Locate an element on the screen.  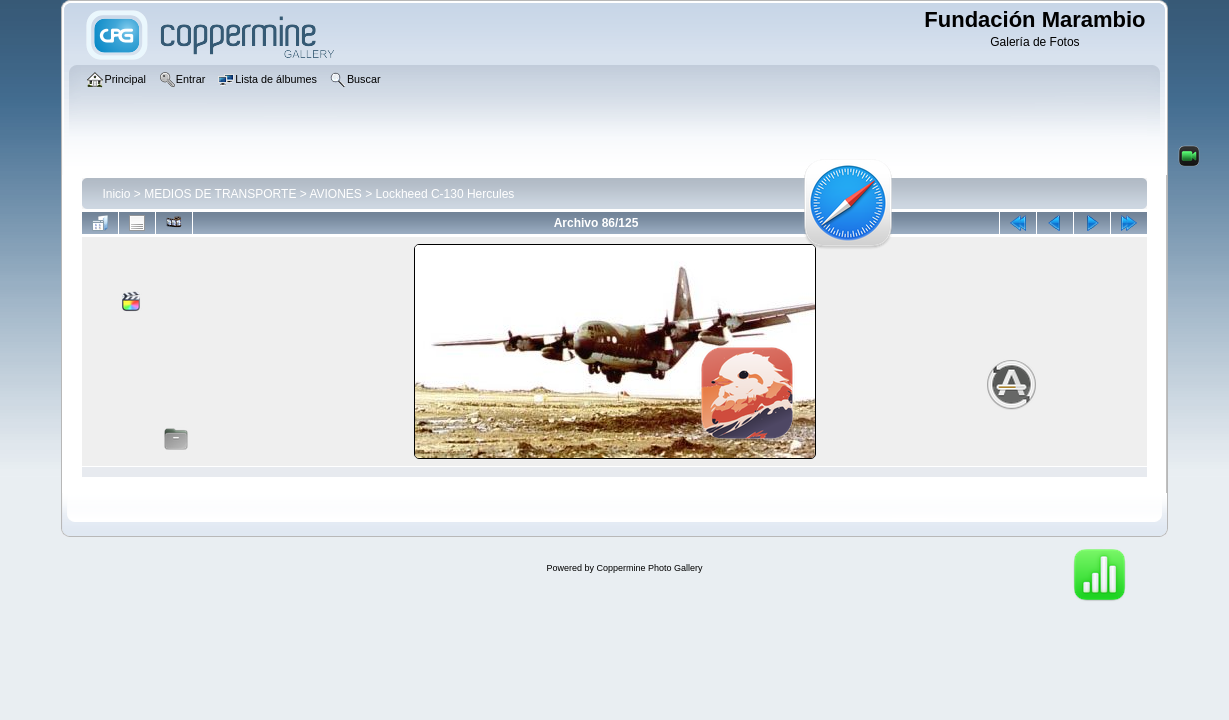
open halloy IRC client is located at coordinates (747, 393).